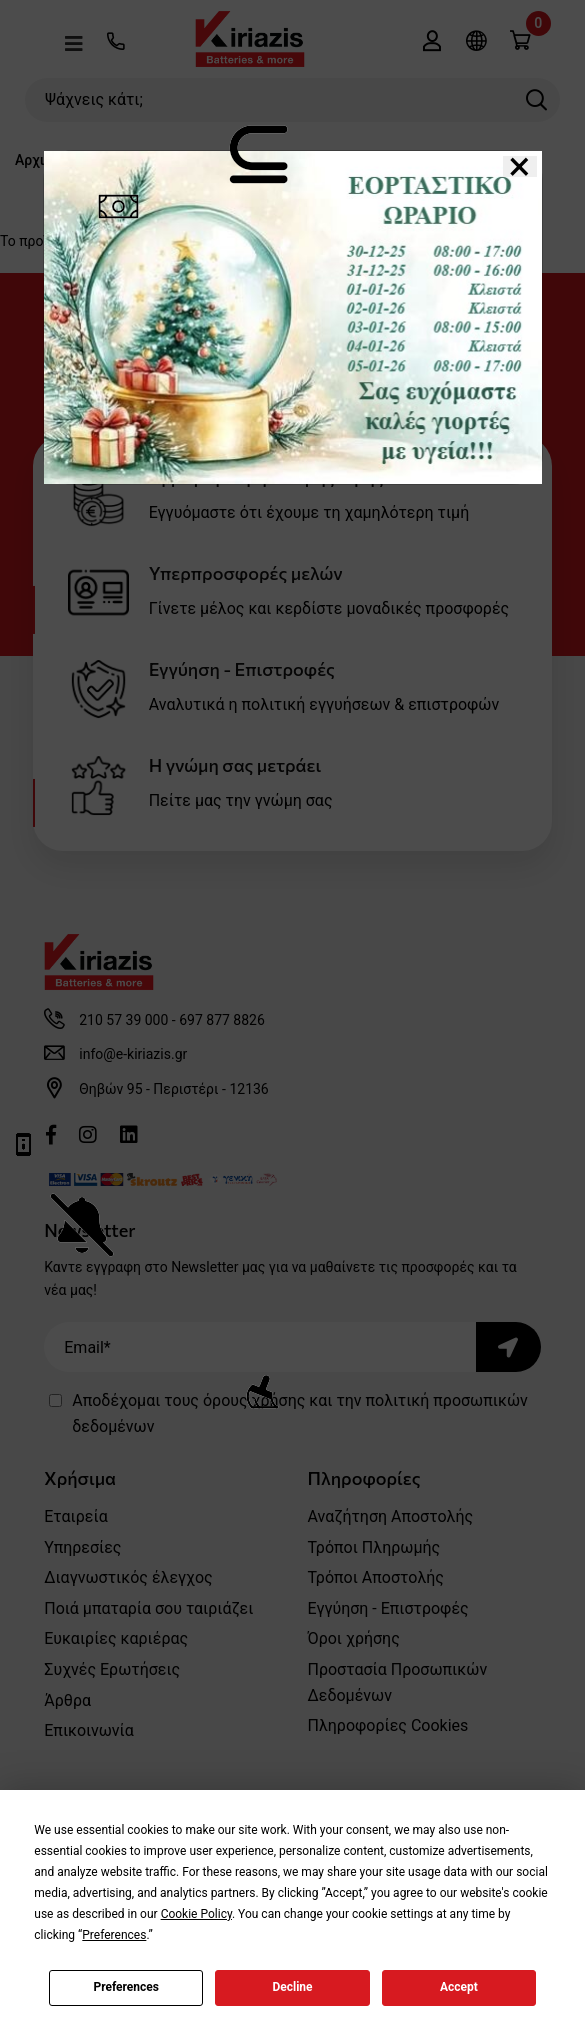 The image size is (585, 2036). I want to click on clear or sweep away items, so click(262, 1393).